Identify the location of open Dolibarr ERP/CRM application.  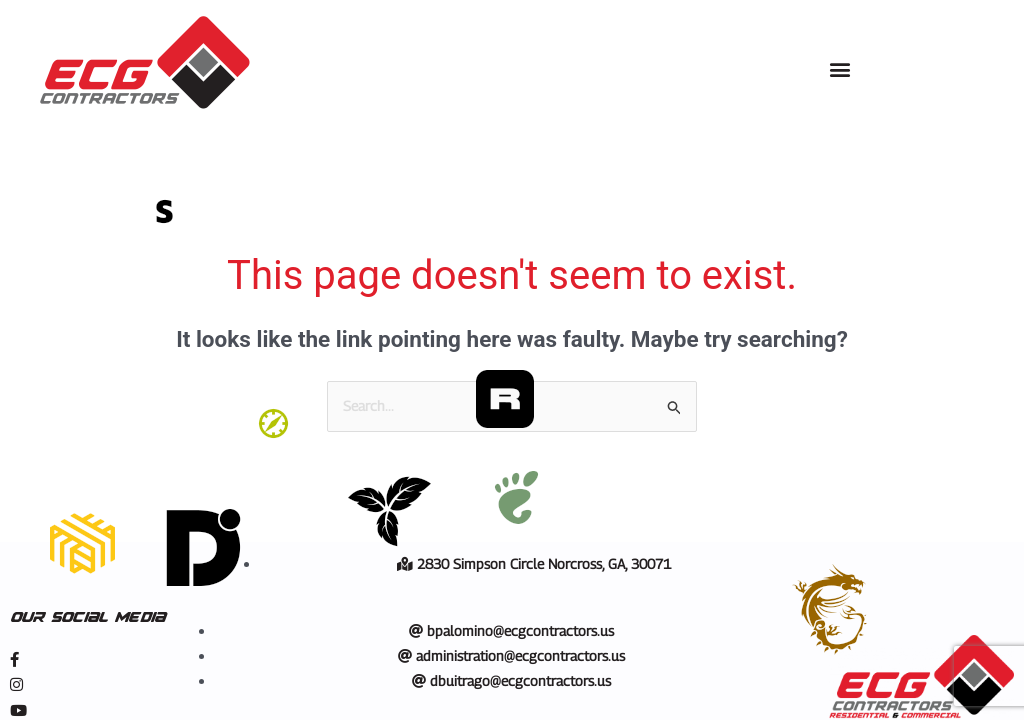
(203, 547).